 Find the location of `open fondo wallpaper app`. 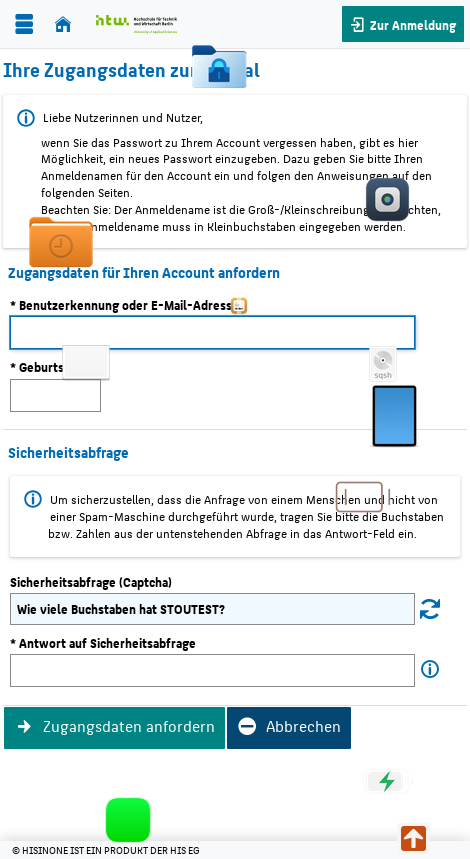

open fondo wallpaper app is located at coordinates (387, 199).